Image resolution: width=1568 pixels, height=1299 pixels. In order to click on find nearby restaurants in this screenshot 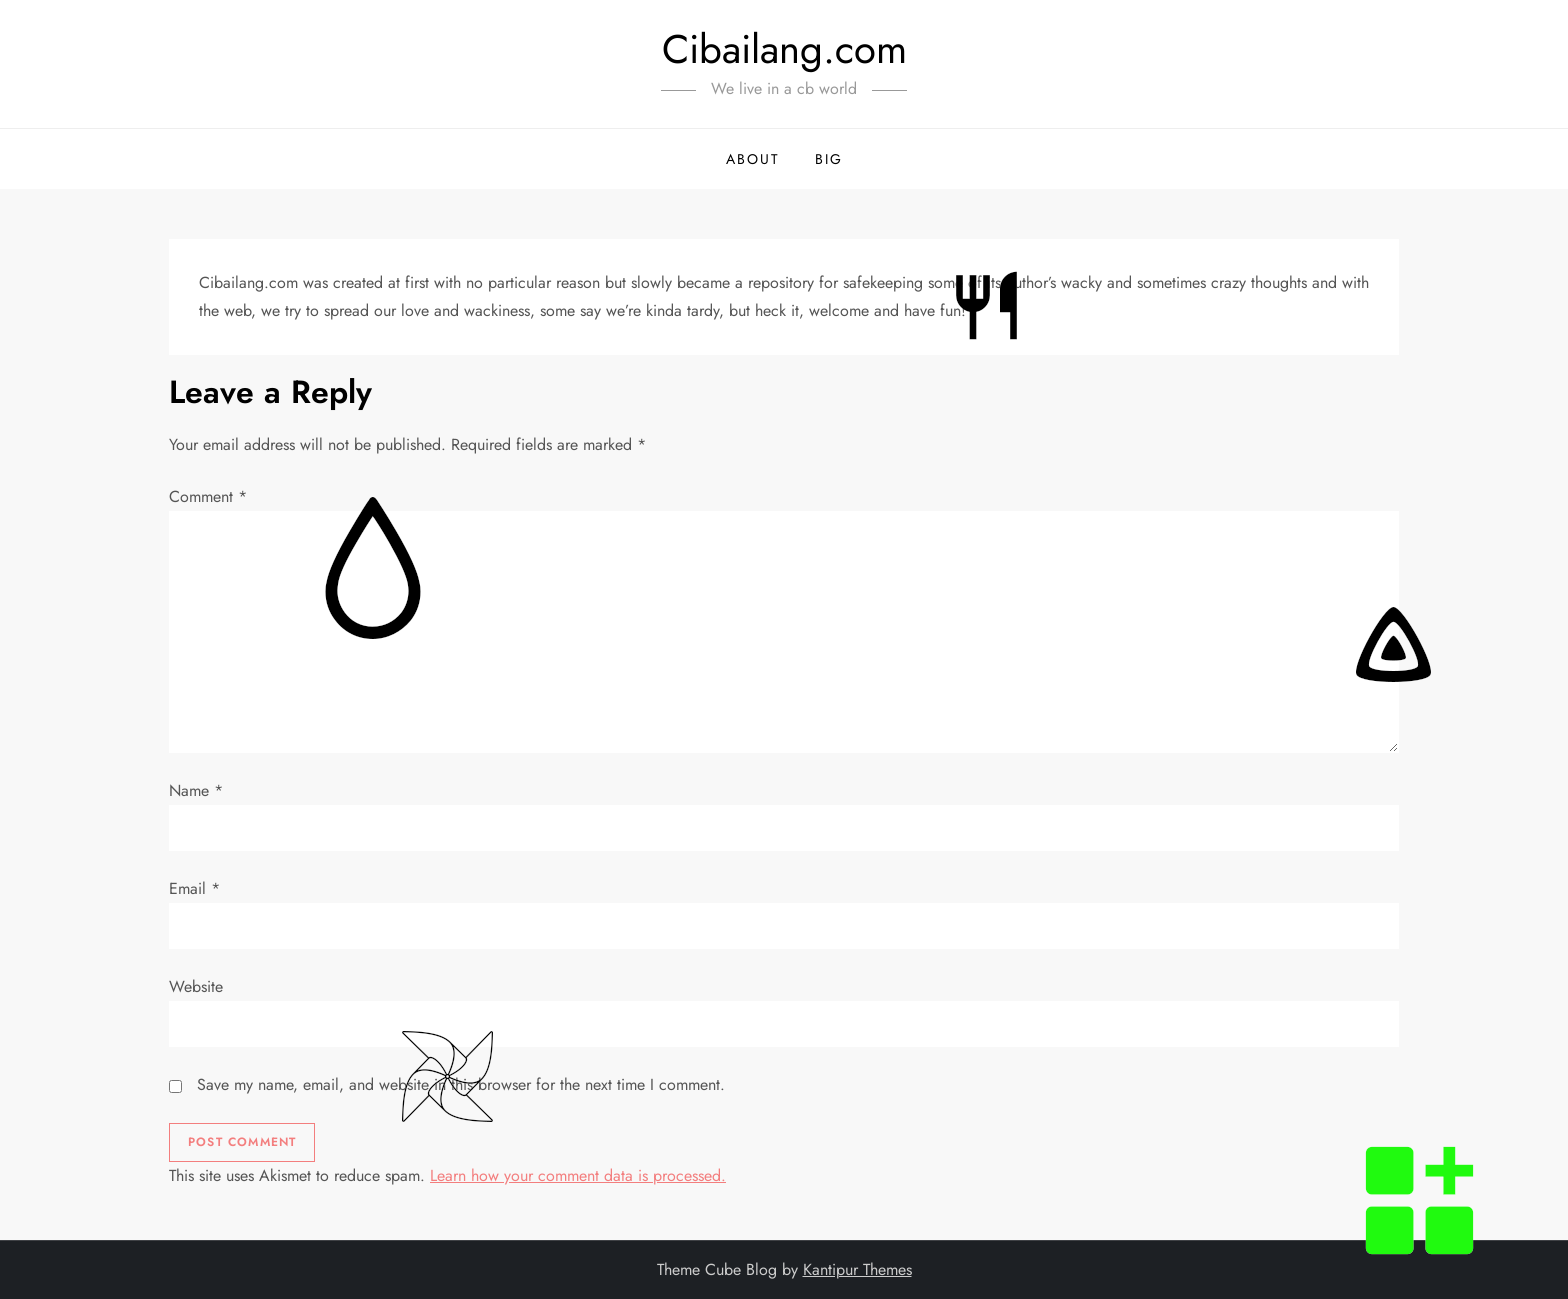, I will do `click(986, 305)`.